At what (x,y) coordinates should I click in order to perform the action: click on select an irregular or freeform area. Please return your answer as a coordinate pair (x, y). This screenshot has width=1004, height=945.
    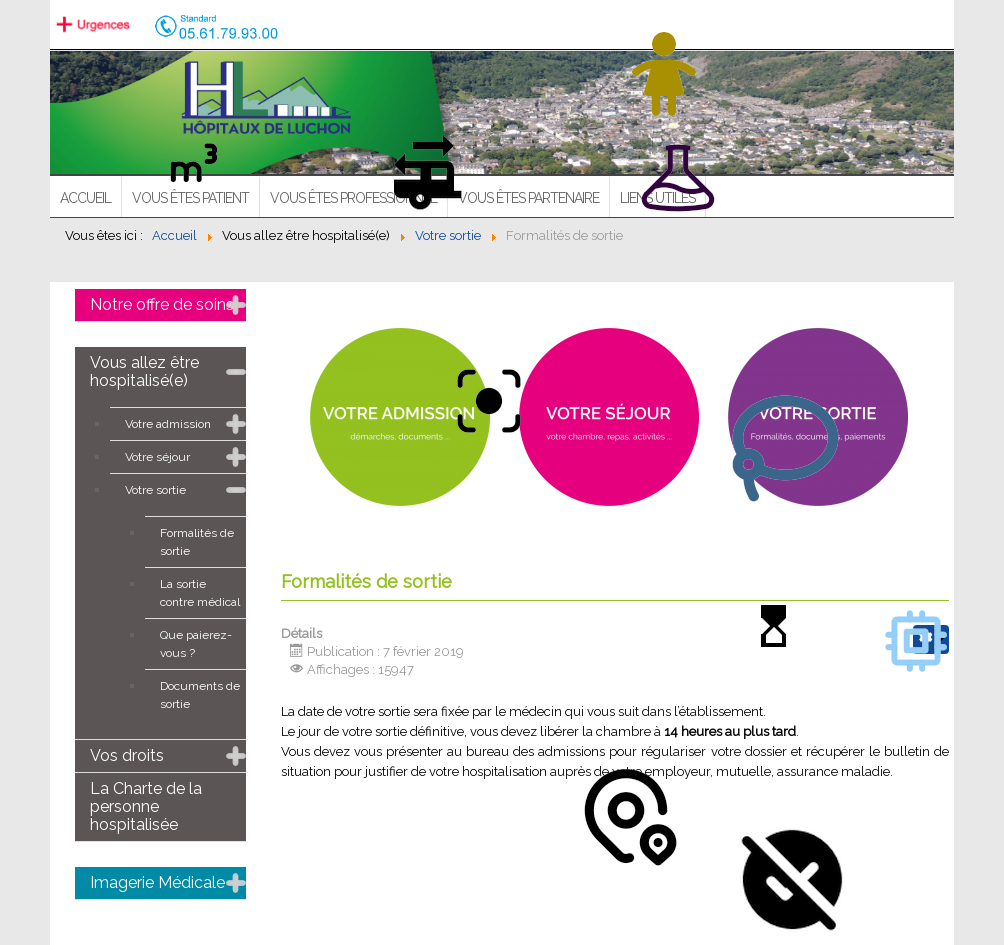
    Looking at the image, I should click on (785, 448).